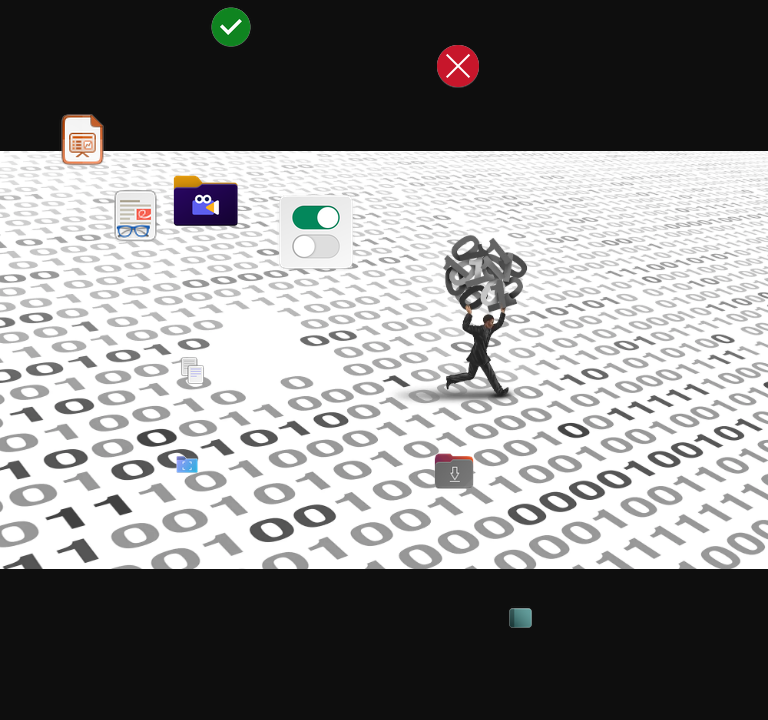  I want to click on open screenshots folder, so click(187, 465).